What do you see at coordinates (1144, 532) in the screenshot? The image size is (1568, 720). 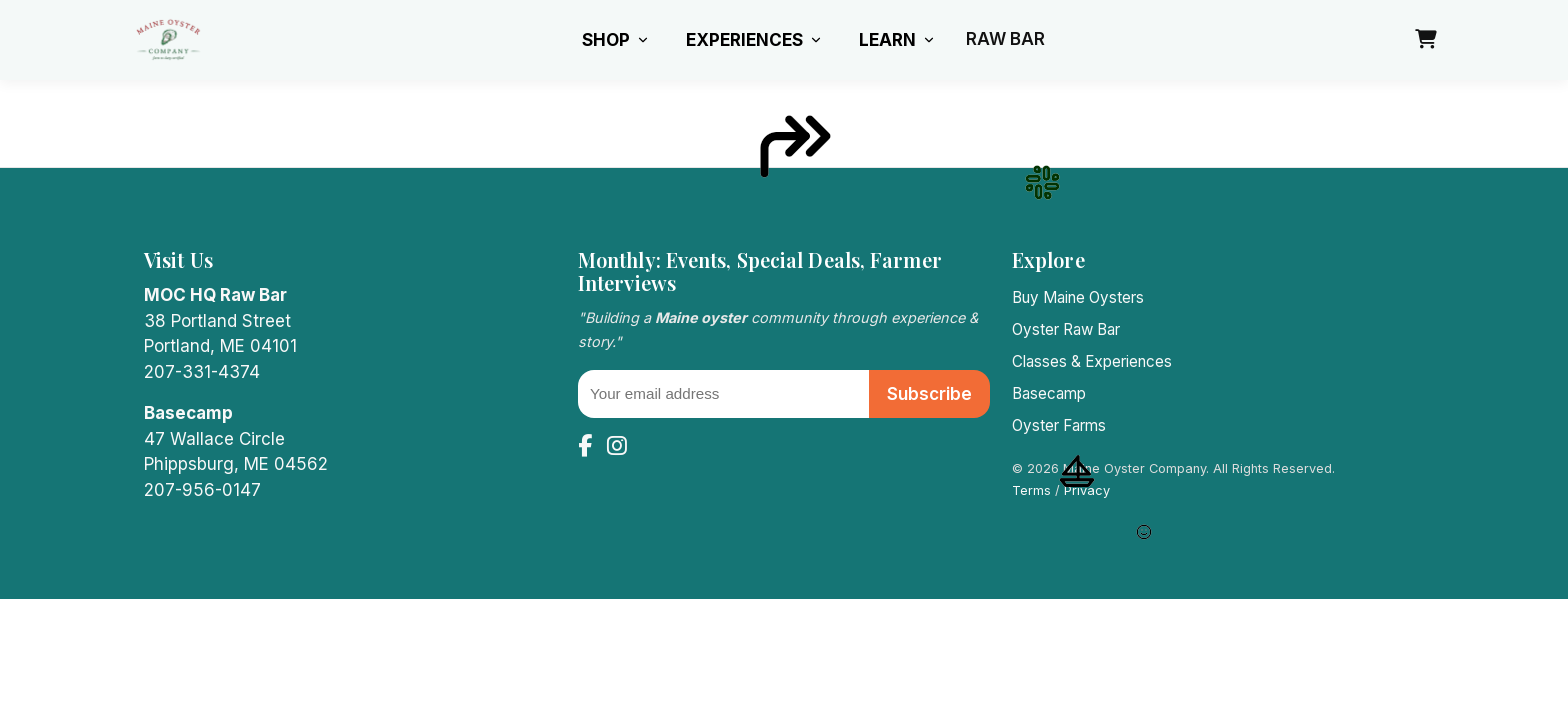 I see `add an emoji or reaction` at bounding box center [1144, 532].